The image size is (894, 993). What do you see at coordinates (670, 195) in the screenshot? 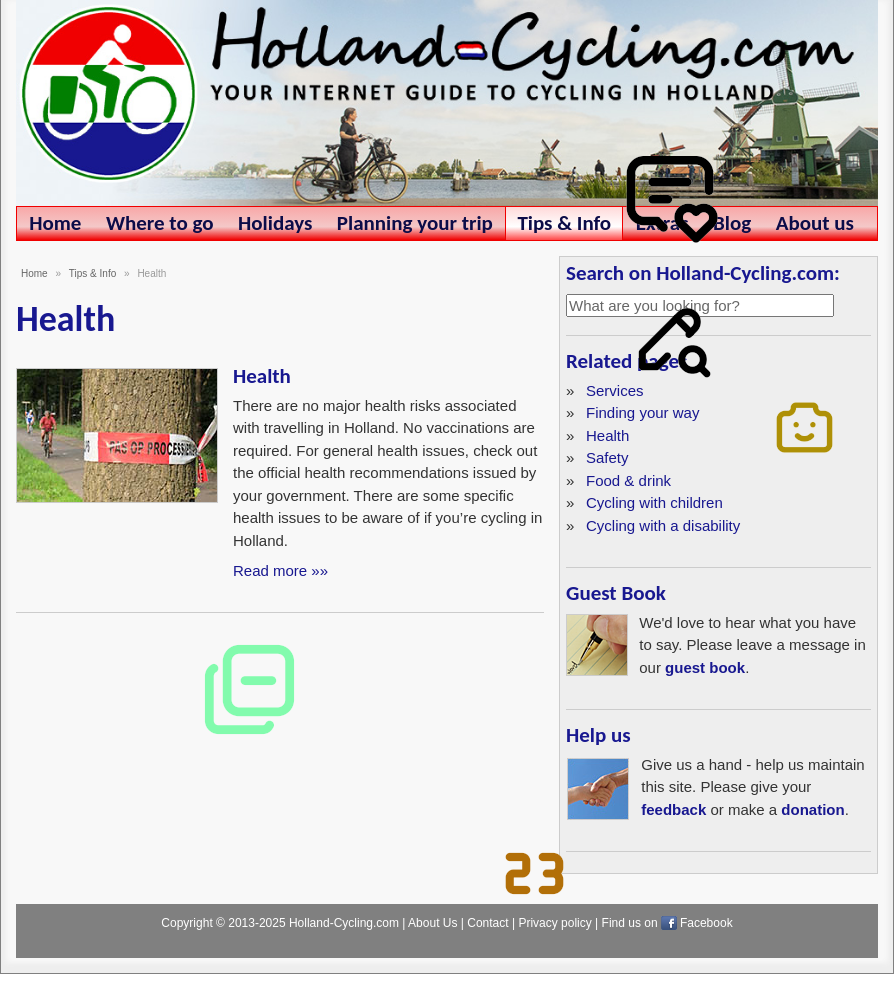
I see `view liked or favorited messages` at bounding box center [670, 195].